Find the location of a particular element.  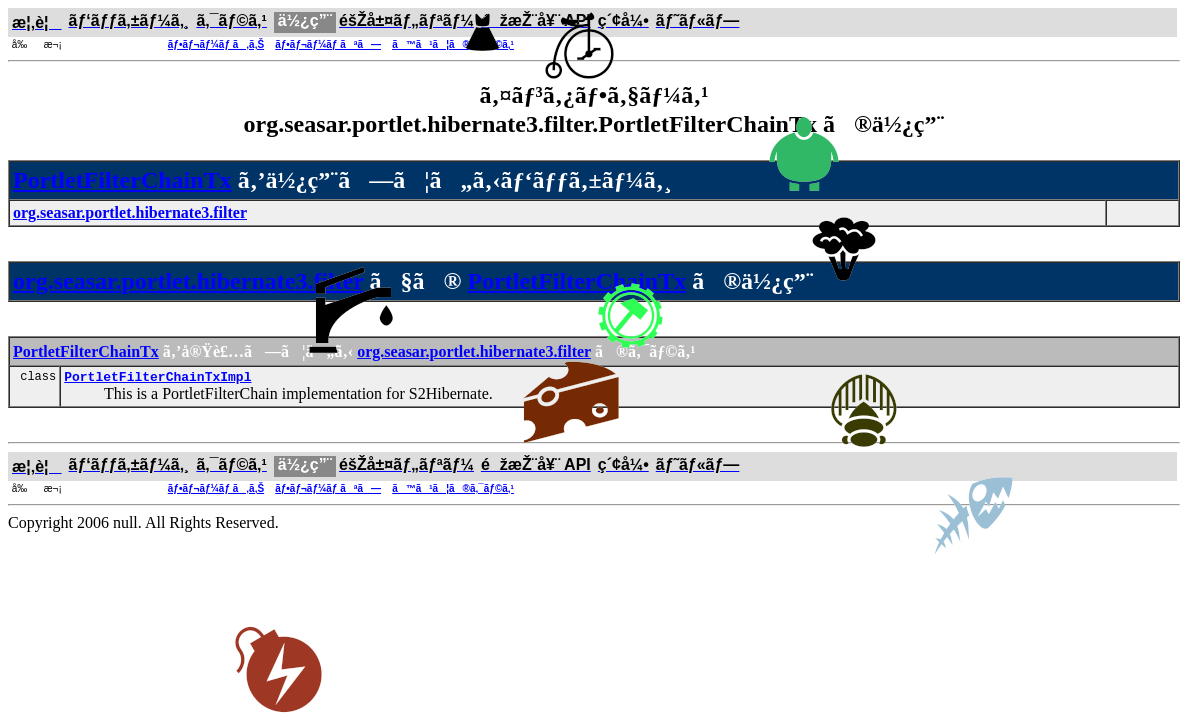

browse dresses or women's clothing is located at coordinates (482, 31).